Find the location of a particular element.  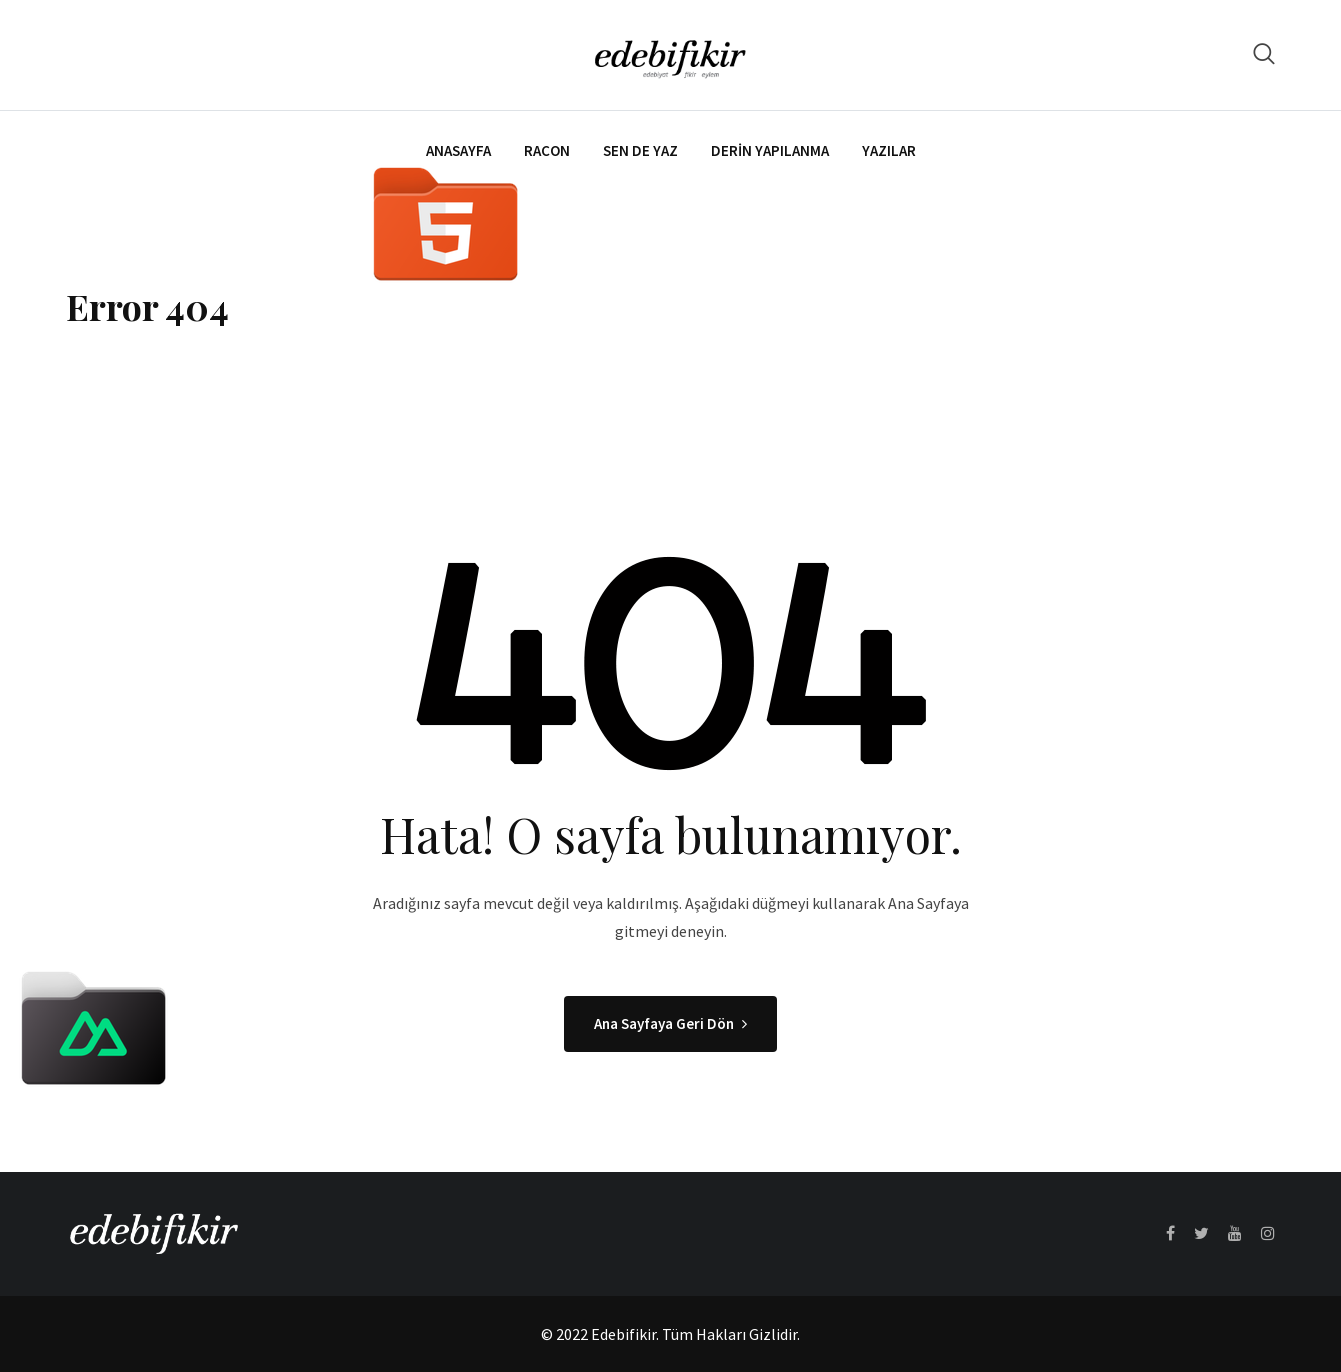

open nuxt.js project folder is located at coordinates (93, 1032).